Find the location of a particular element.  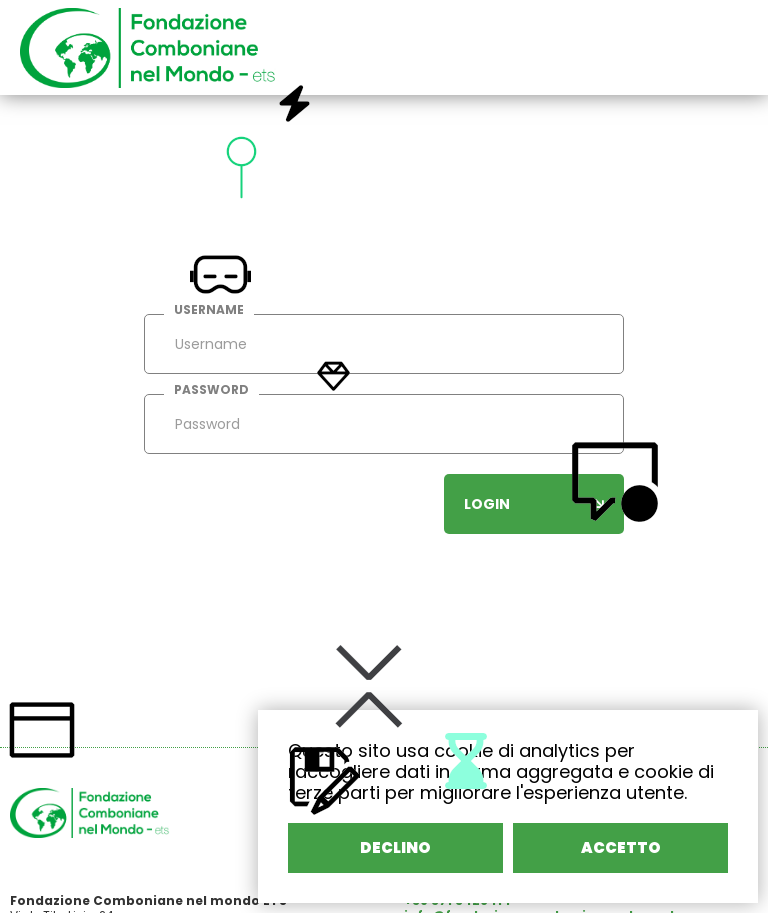

indicates fast or instant action is located at coordinates (294, 103).